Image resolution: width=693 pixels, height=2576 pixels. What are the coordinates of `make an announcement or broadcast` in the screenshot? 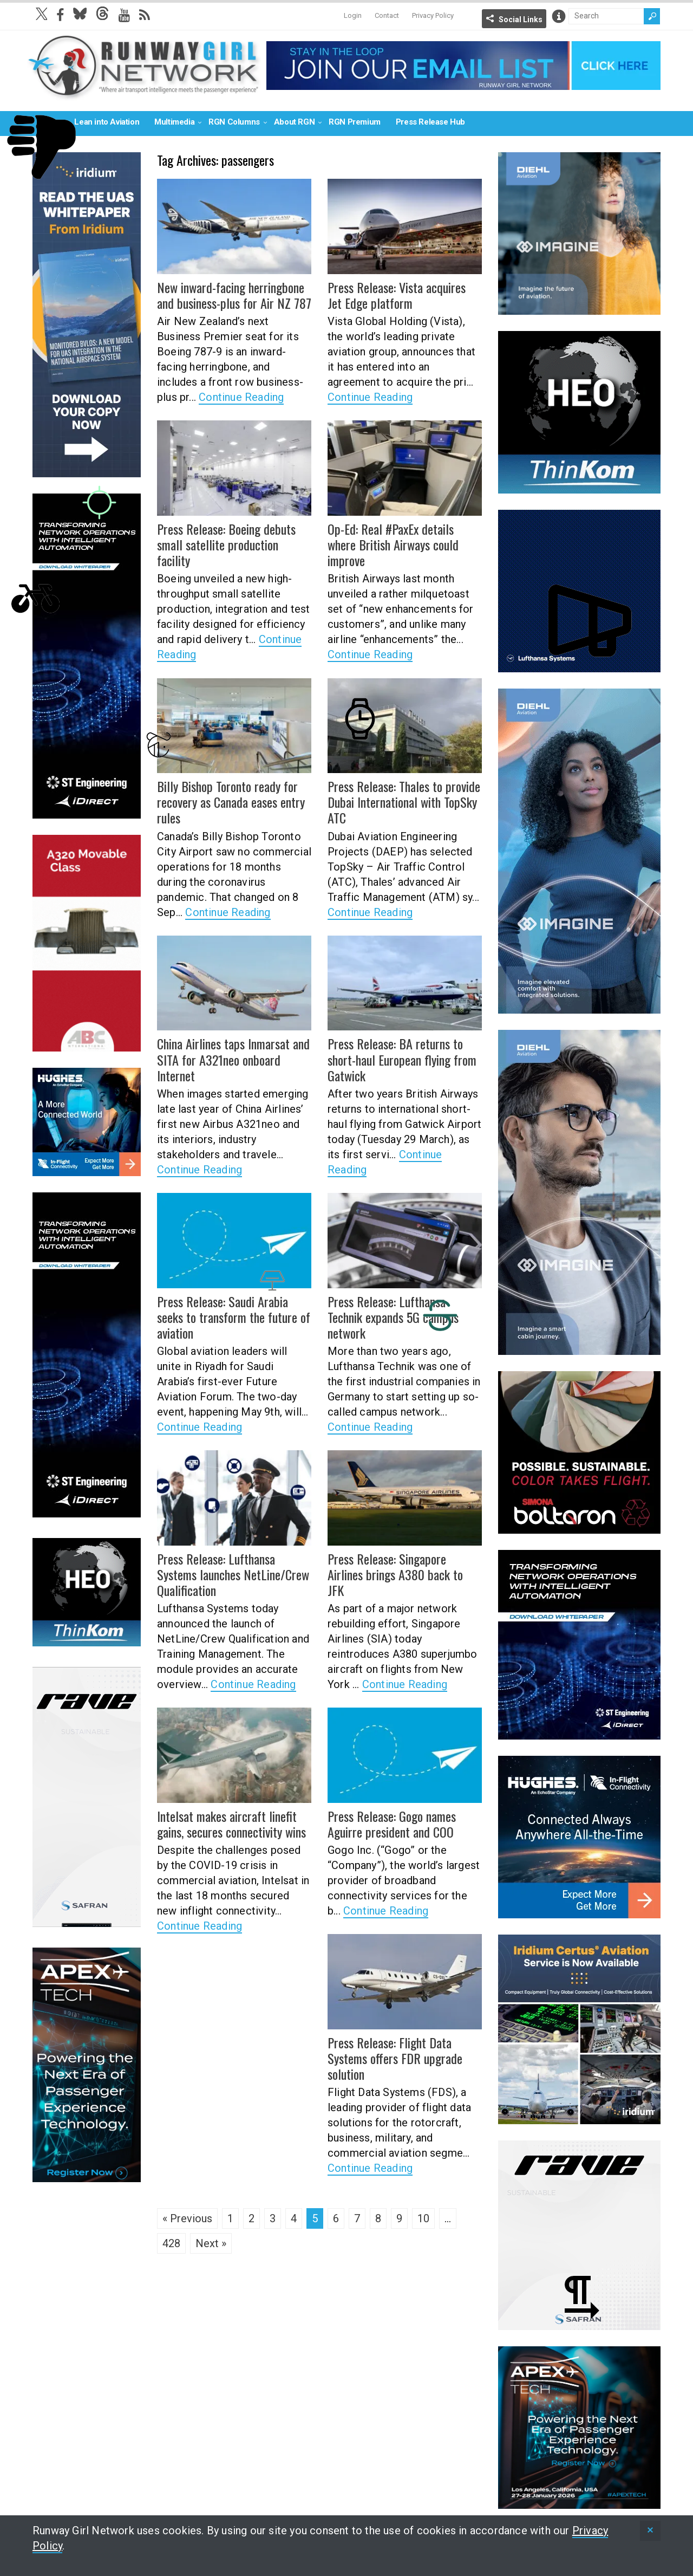 It's located at (587, 623).